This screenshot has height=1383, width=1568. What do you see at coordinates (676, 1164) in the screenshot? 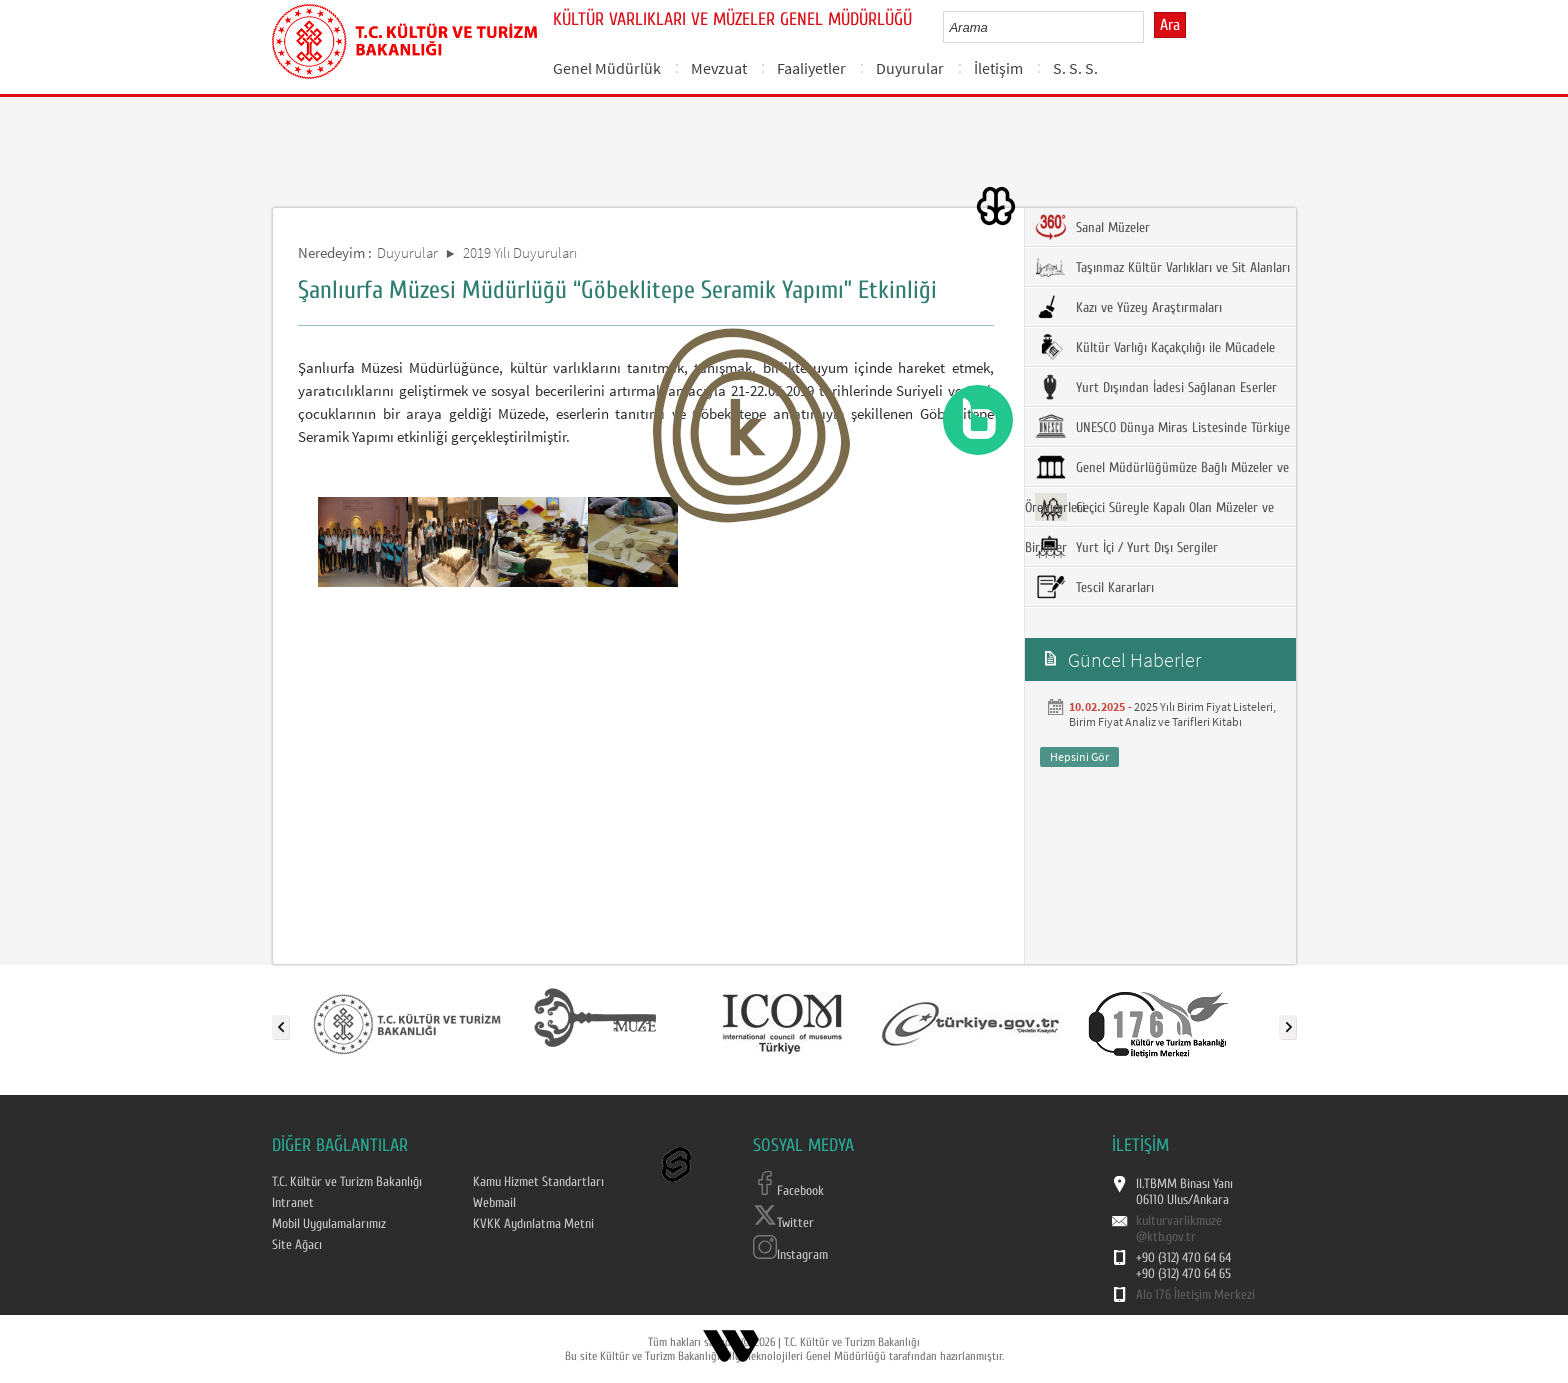
I see `svelte framework logo` at bounding box center [676, 1164].